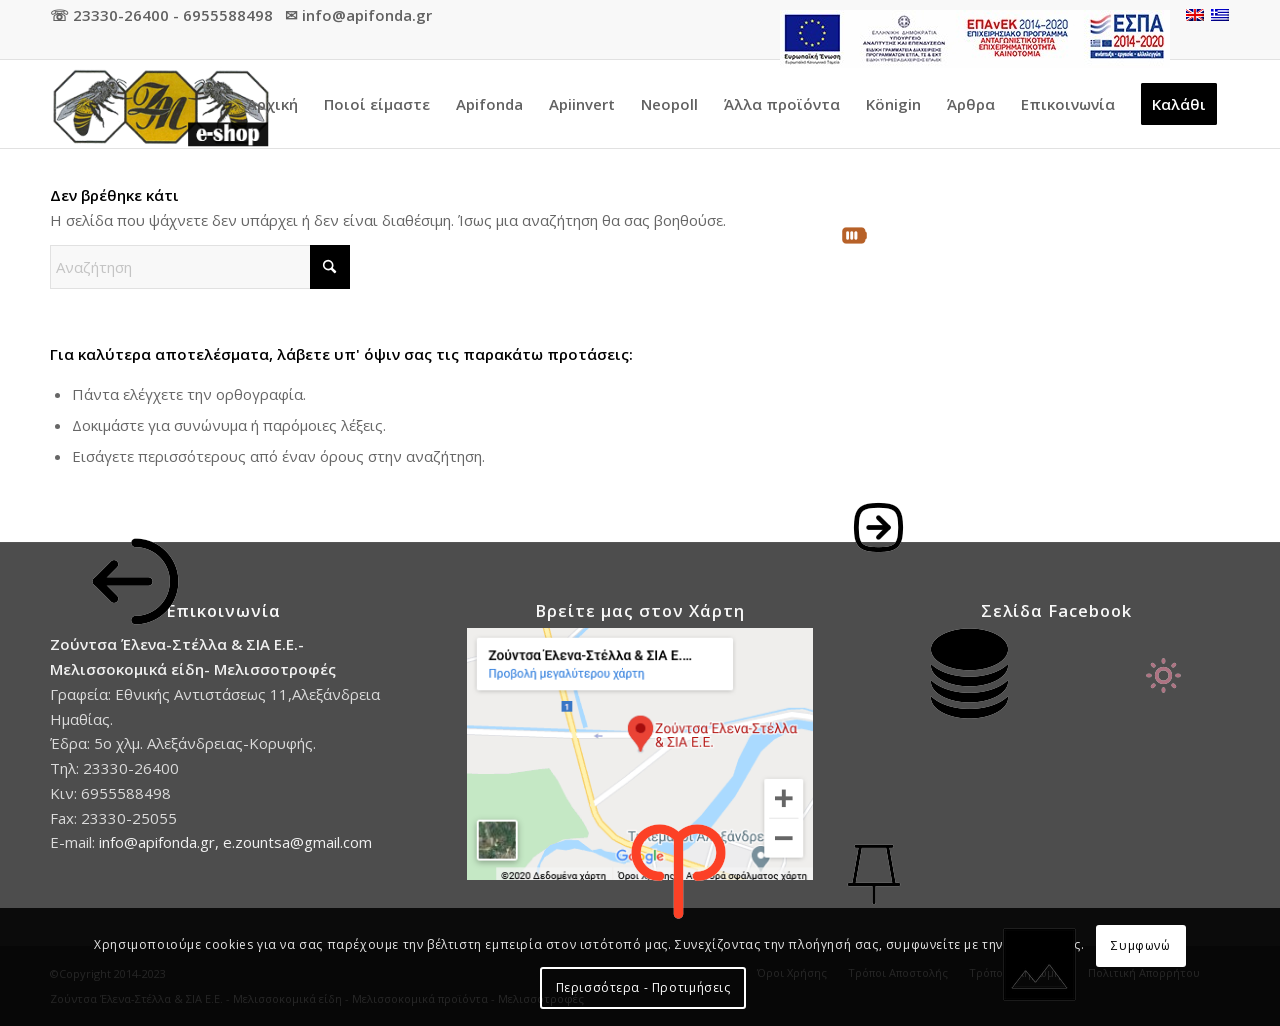 This screenshot has width=1280, height=1026. Describe the element at coordinates (1163, 675) in the screenshot. I see `switch to light mode` at that location.